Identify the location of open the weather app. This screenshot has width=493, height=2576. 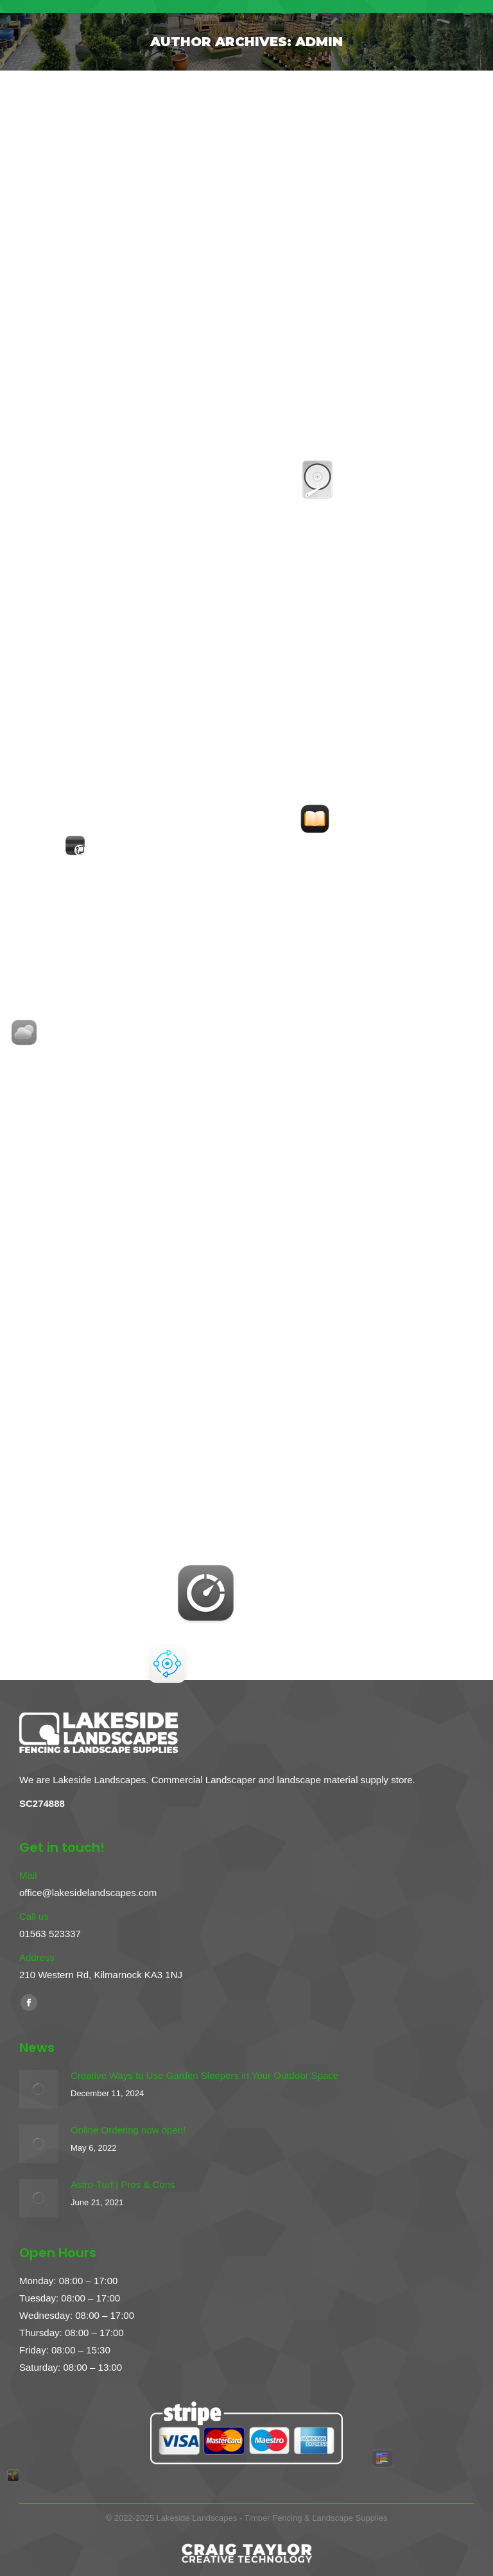
(24, 1032).